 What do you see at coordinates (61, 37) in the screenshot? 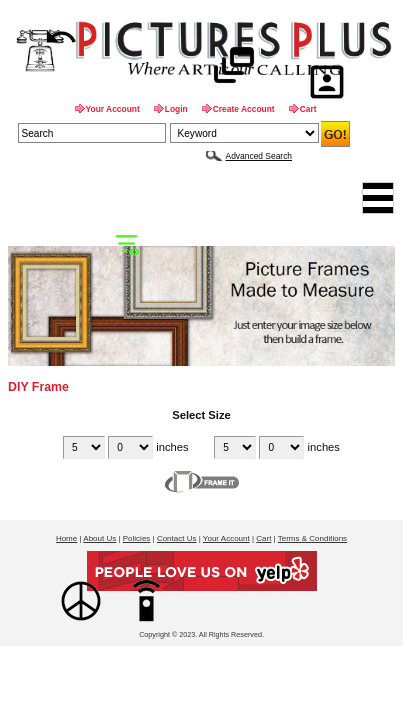
I see `undo the last action` at bounding box center [61, 37].